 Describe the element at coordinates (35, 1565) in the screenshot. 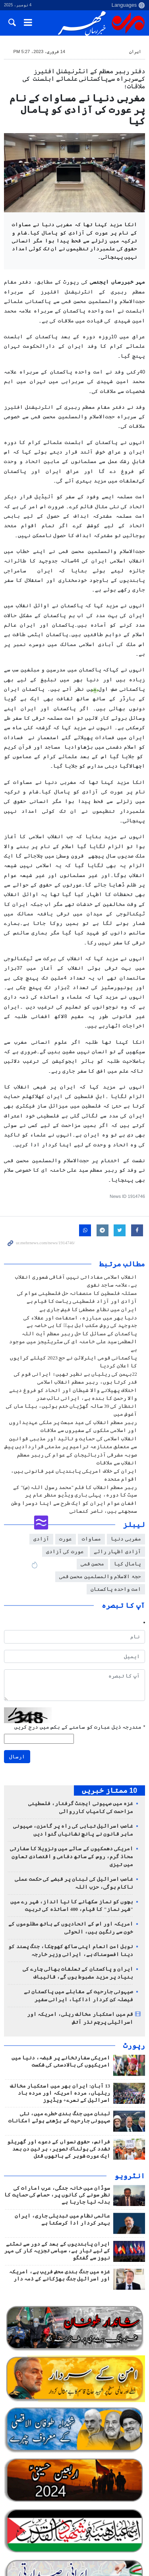

I see `indicates trending or popular content` at that location.